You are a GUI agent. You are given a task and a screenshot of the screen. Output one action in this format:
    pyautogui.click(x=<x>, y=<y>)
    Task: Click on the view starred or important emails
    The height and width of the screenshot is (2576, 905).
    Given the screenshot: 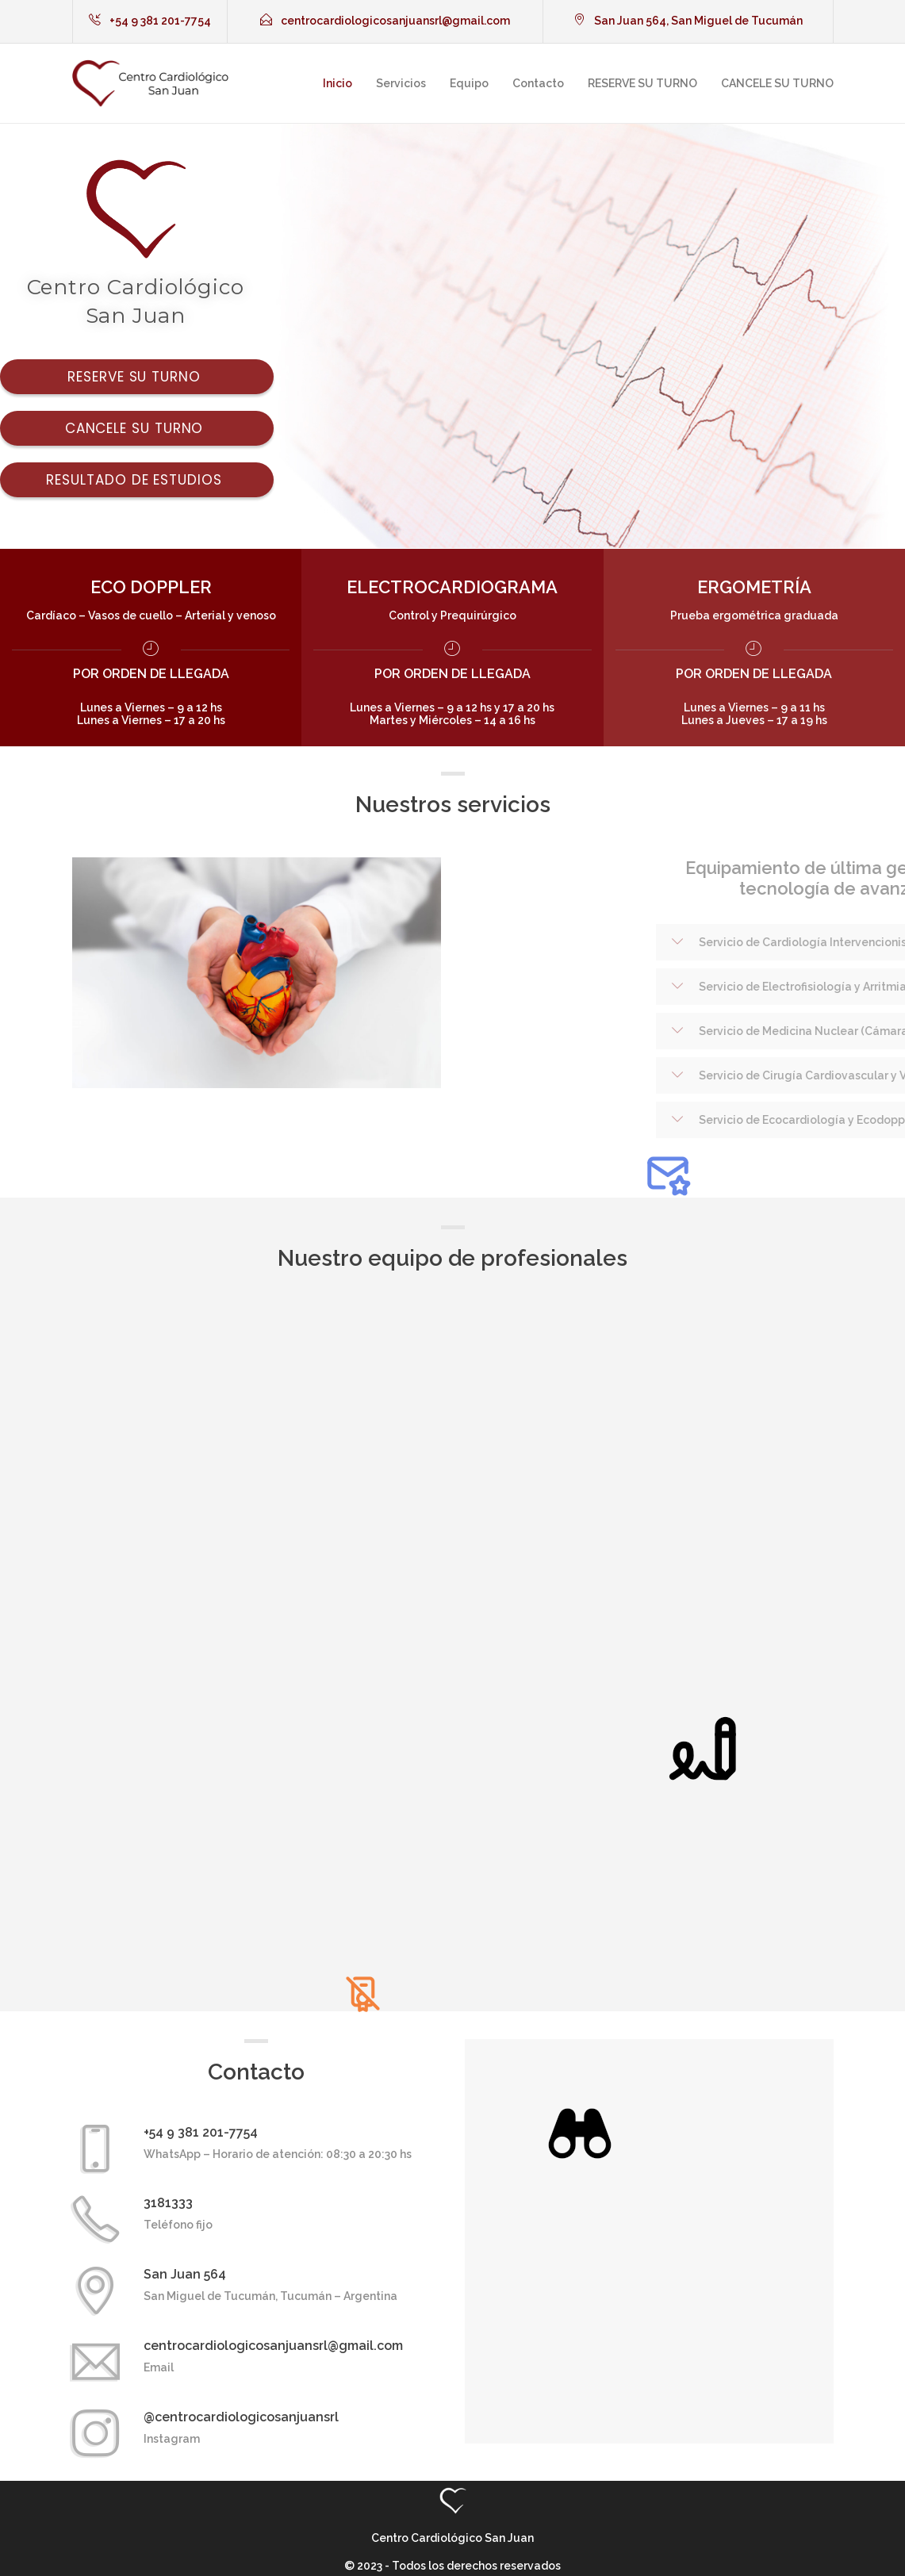 What is the action you would take?
    pyautogui.click(x=668, y=1173)
    